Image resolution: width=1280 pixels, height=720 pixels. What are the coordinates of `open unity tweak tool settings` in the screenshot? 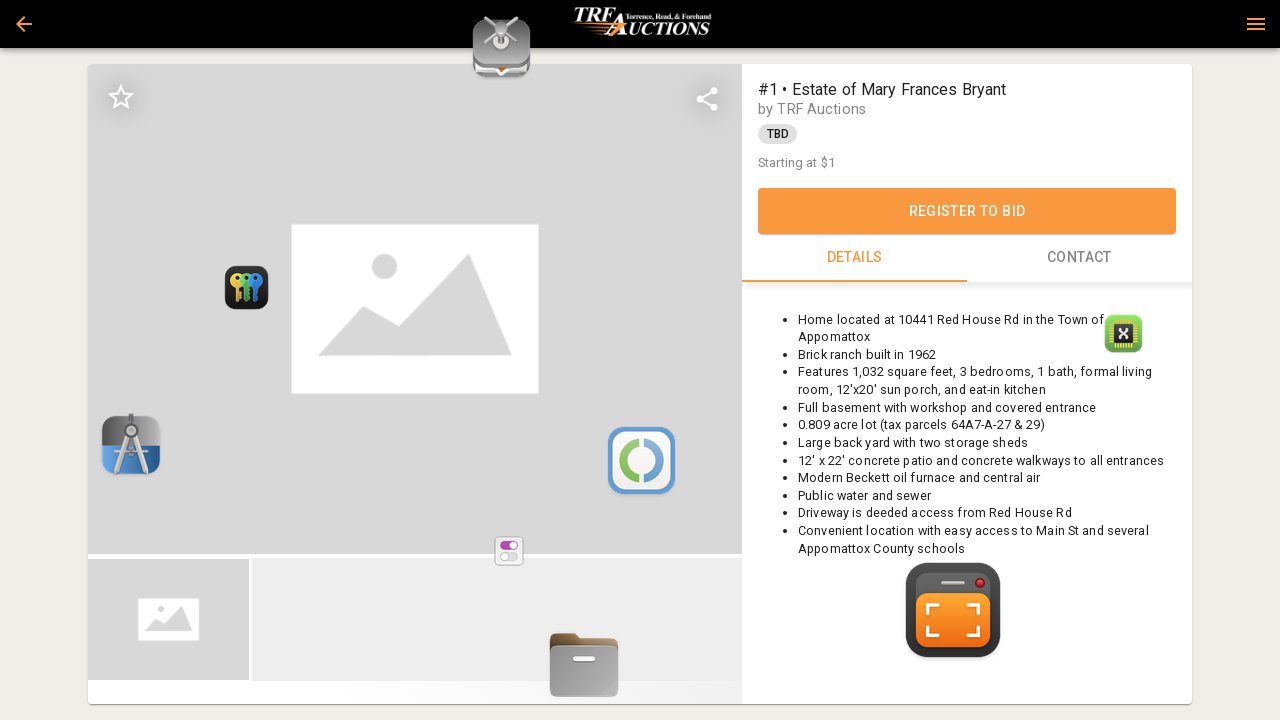 It's located at (509, 551).